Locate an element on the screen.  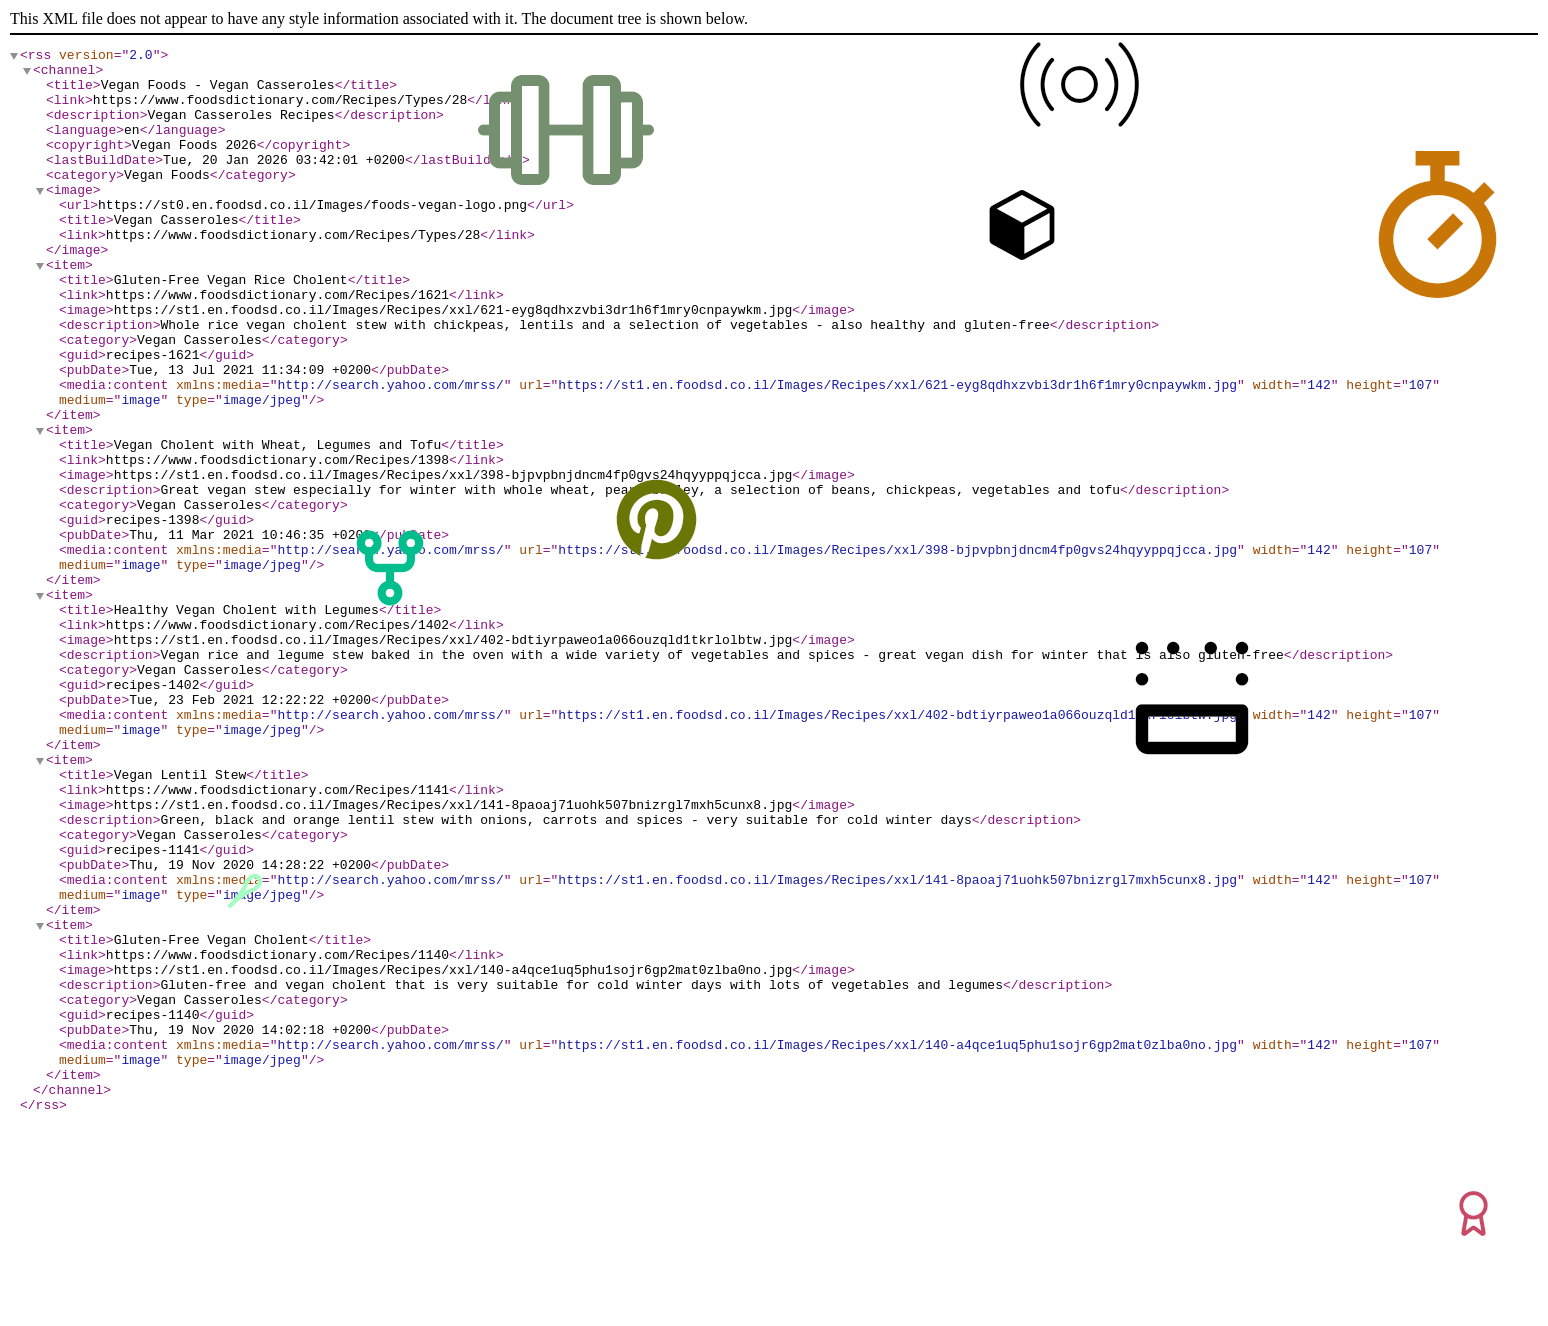
broadcast or stream live content is located at coordinates (1079, 84).